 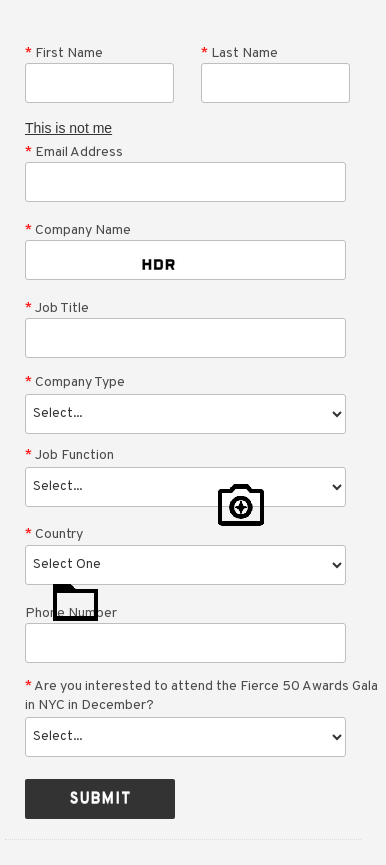 I want to click on open folder to view contents, so click(x=75, y=602).